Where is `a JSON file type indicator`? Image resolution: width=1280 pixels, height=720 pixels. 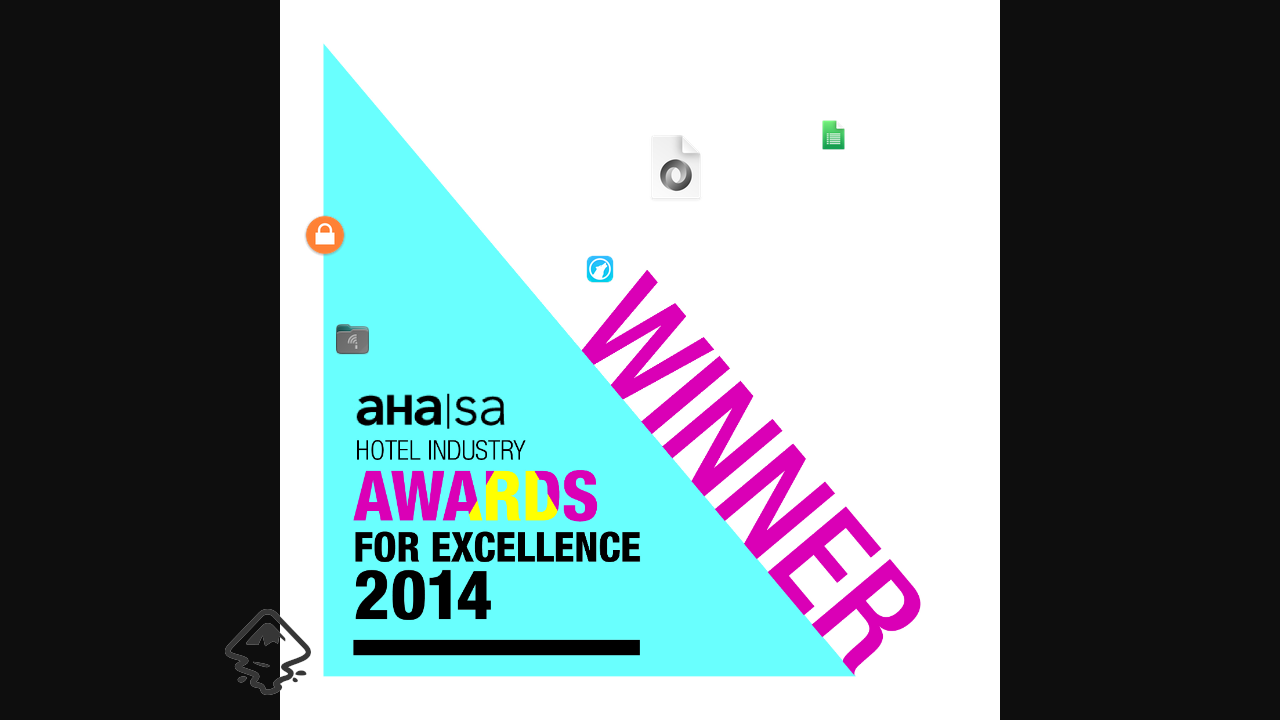
a JSON file type indicator is located at coordinates (676, 168).